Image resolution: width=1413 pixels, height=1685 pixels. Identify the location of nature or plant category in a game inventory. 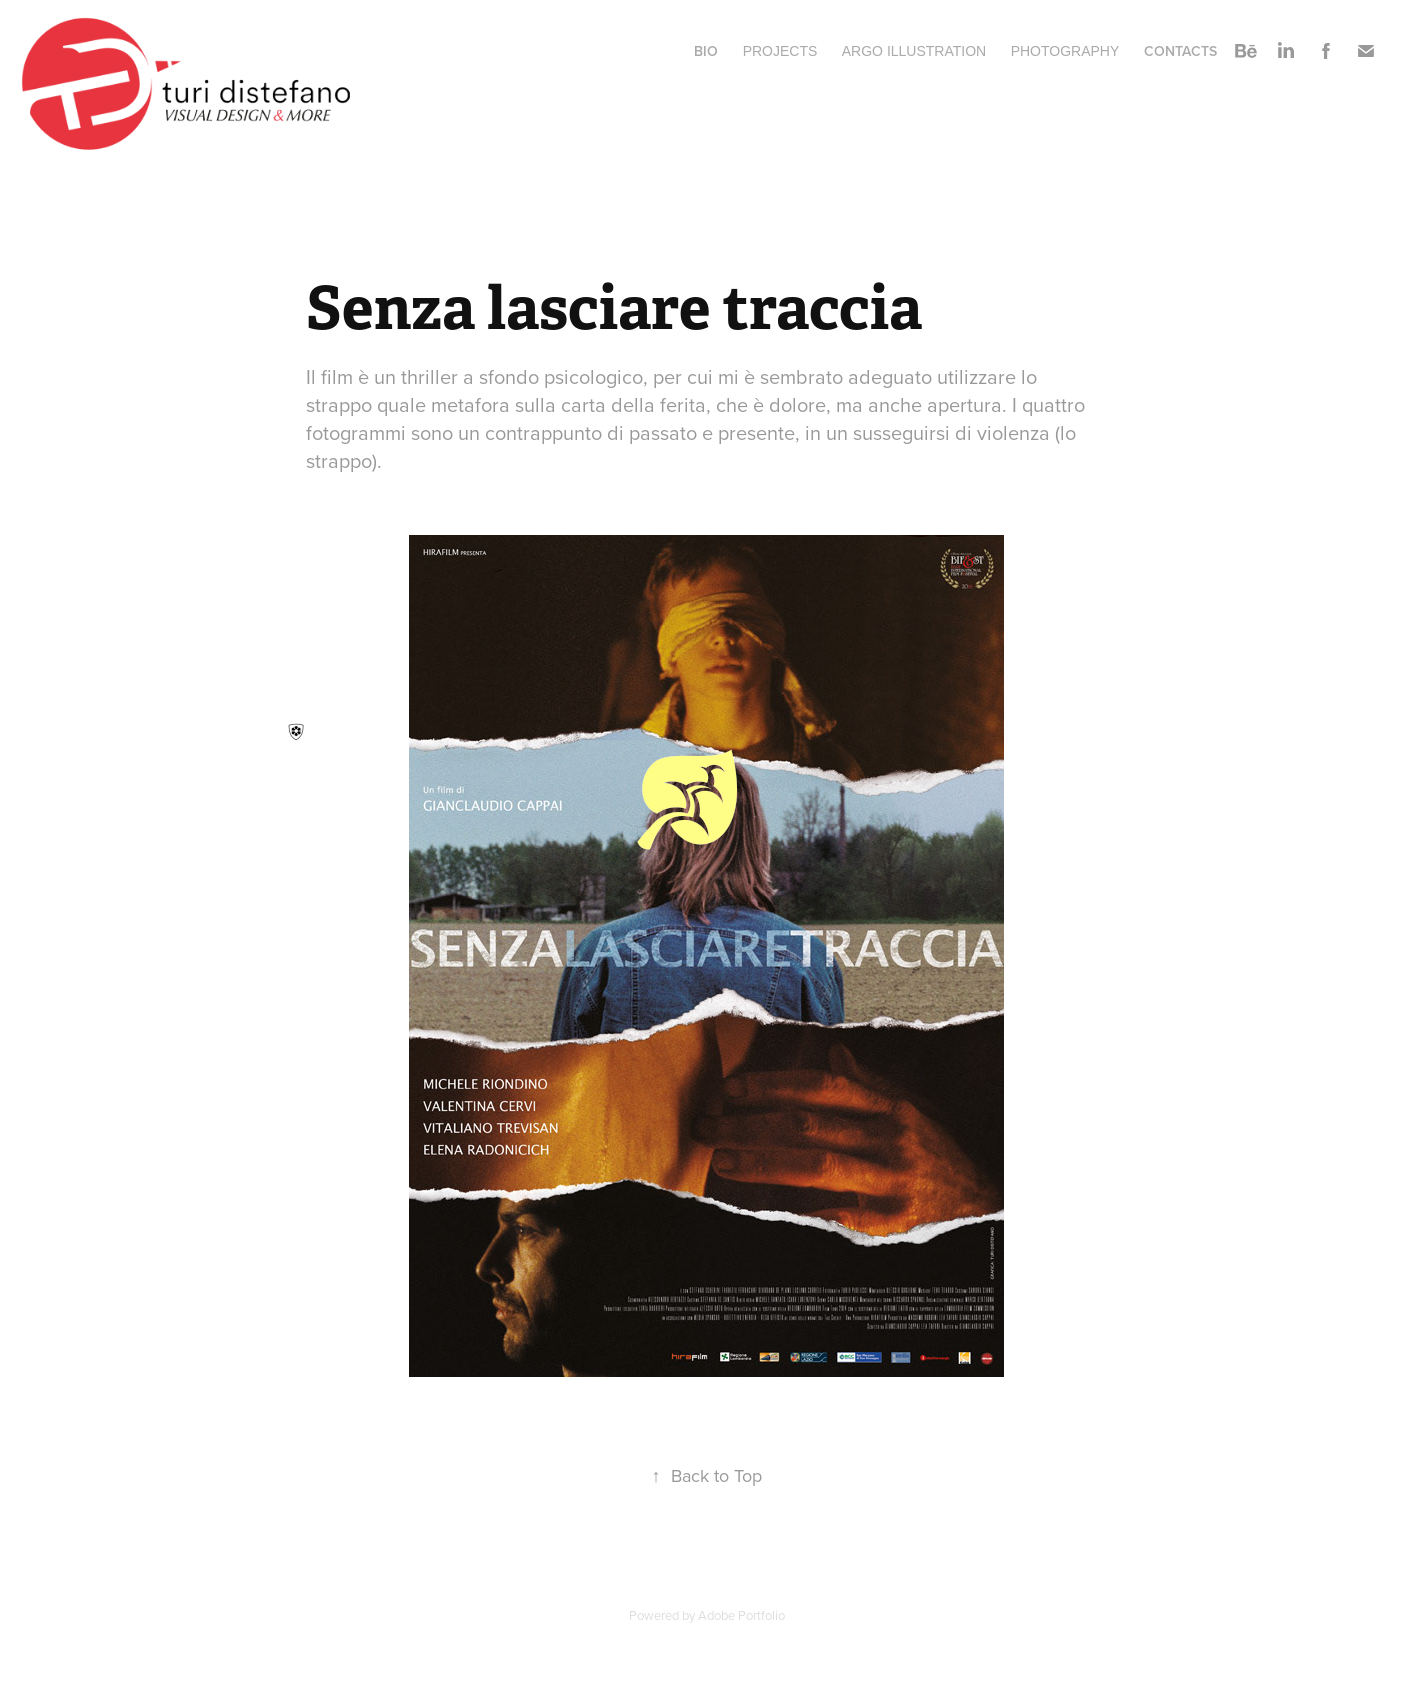
(687, 799).